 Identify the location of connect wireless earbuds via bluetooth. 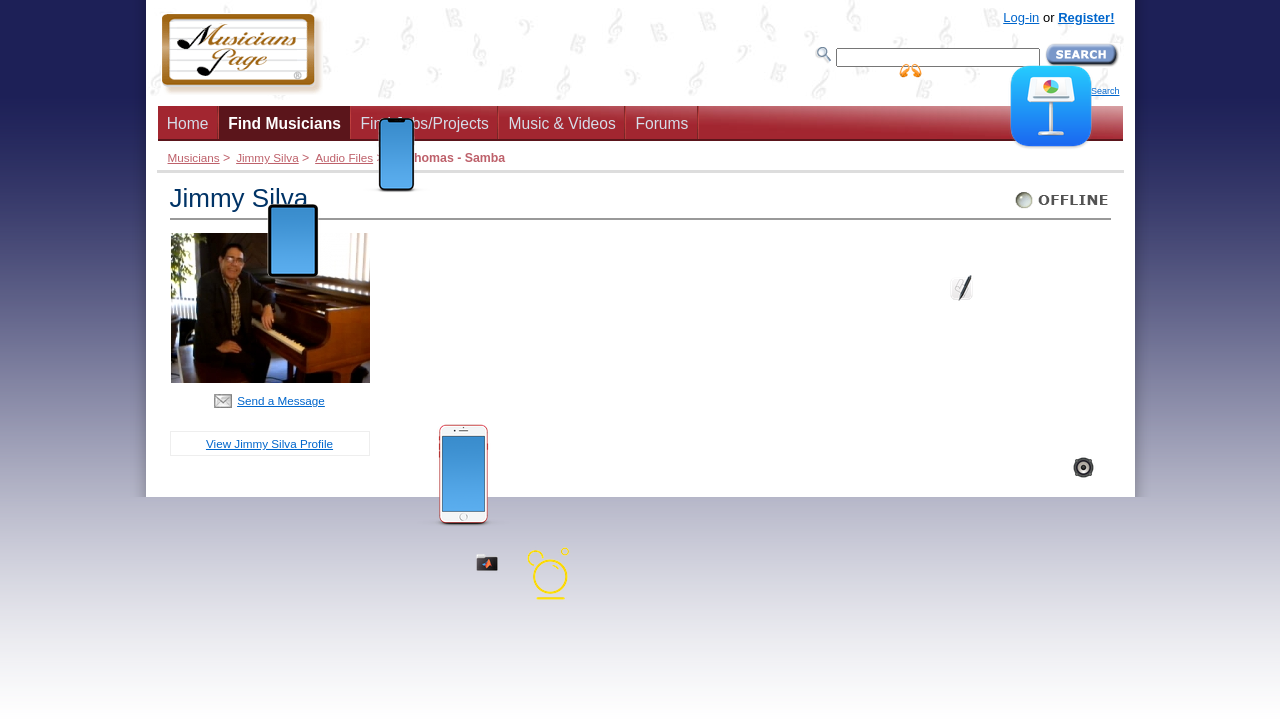
(910, 71).